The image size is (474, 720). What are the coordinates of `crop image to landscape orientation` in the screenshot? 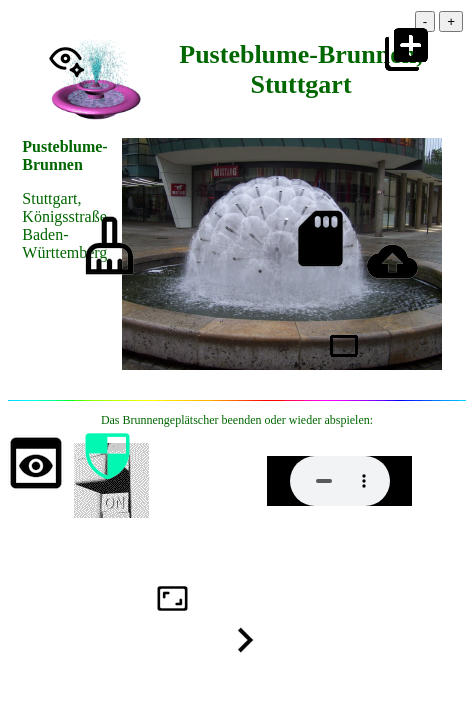 It's located at (344, 346).